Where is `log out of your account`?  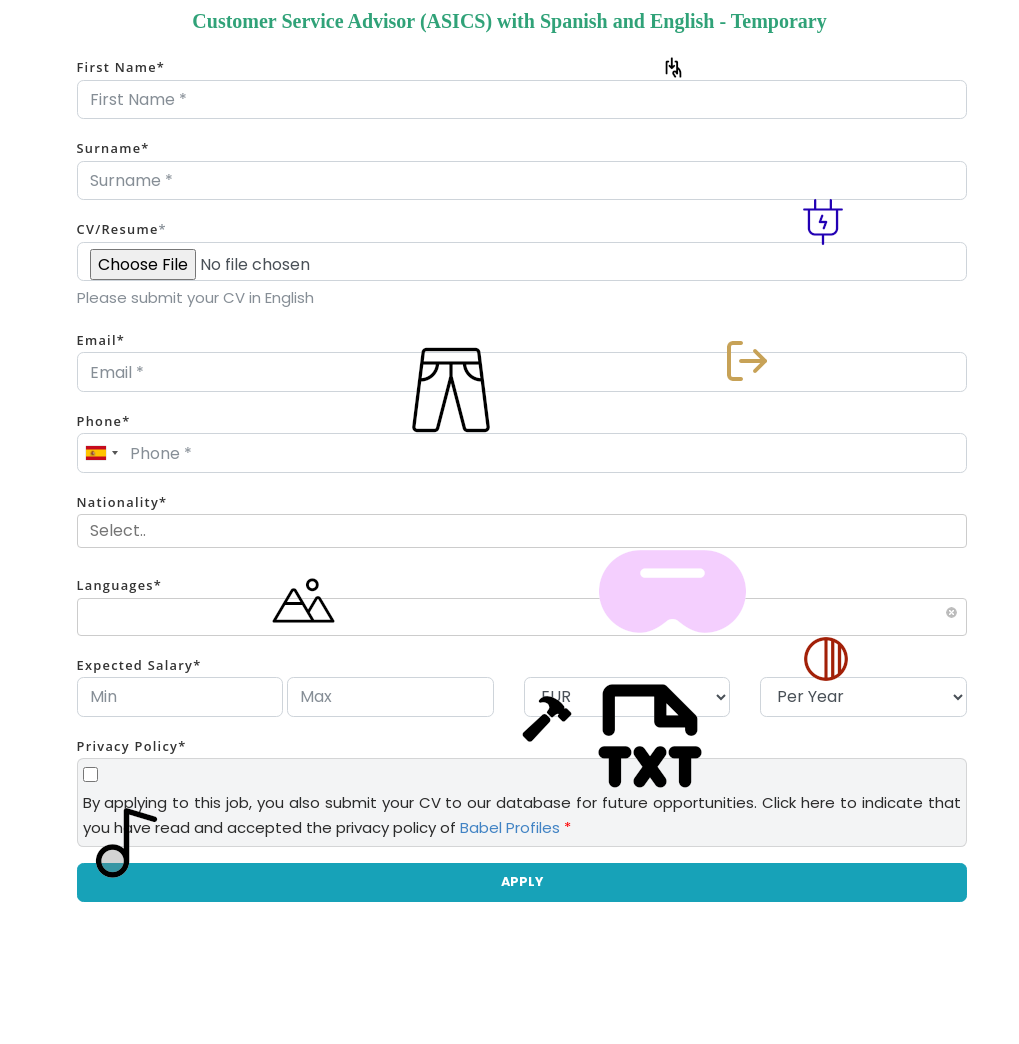 log out of your account is located at coordinates (747, 361).